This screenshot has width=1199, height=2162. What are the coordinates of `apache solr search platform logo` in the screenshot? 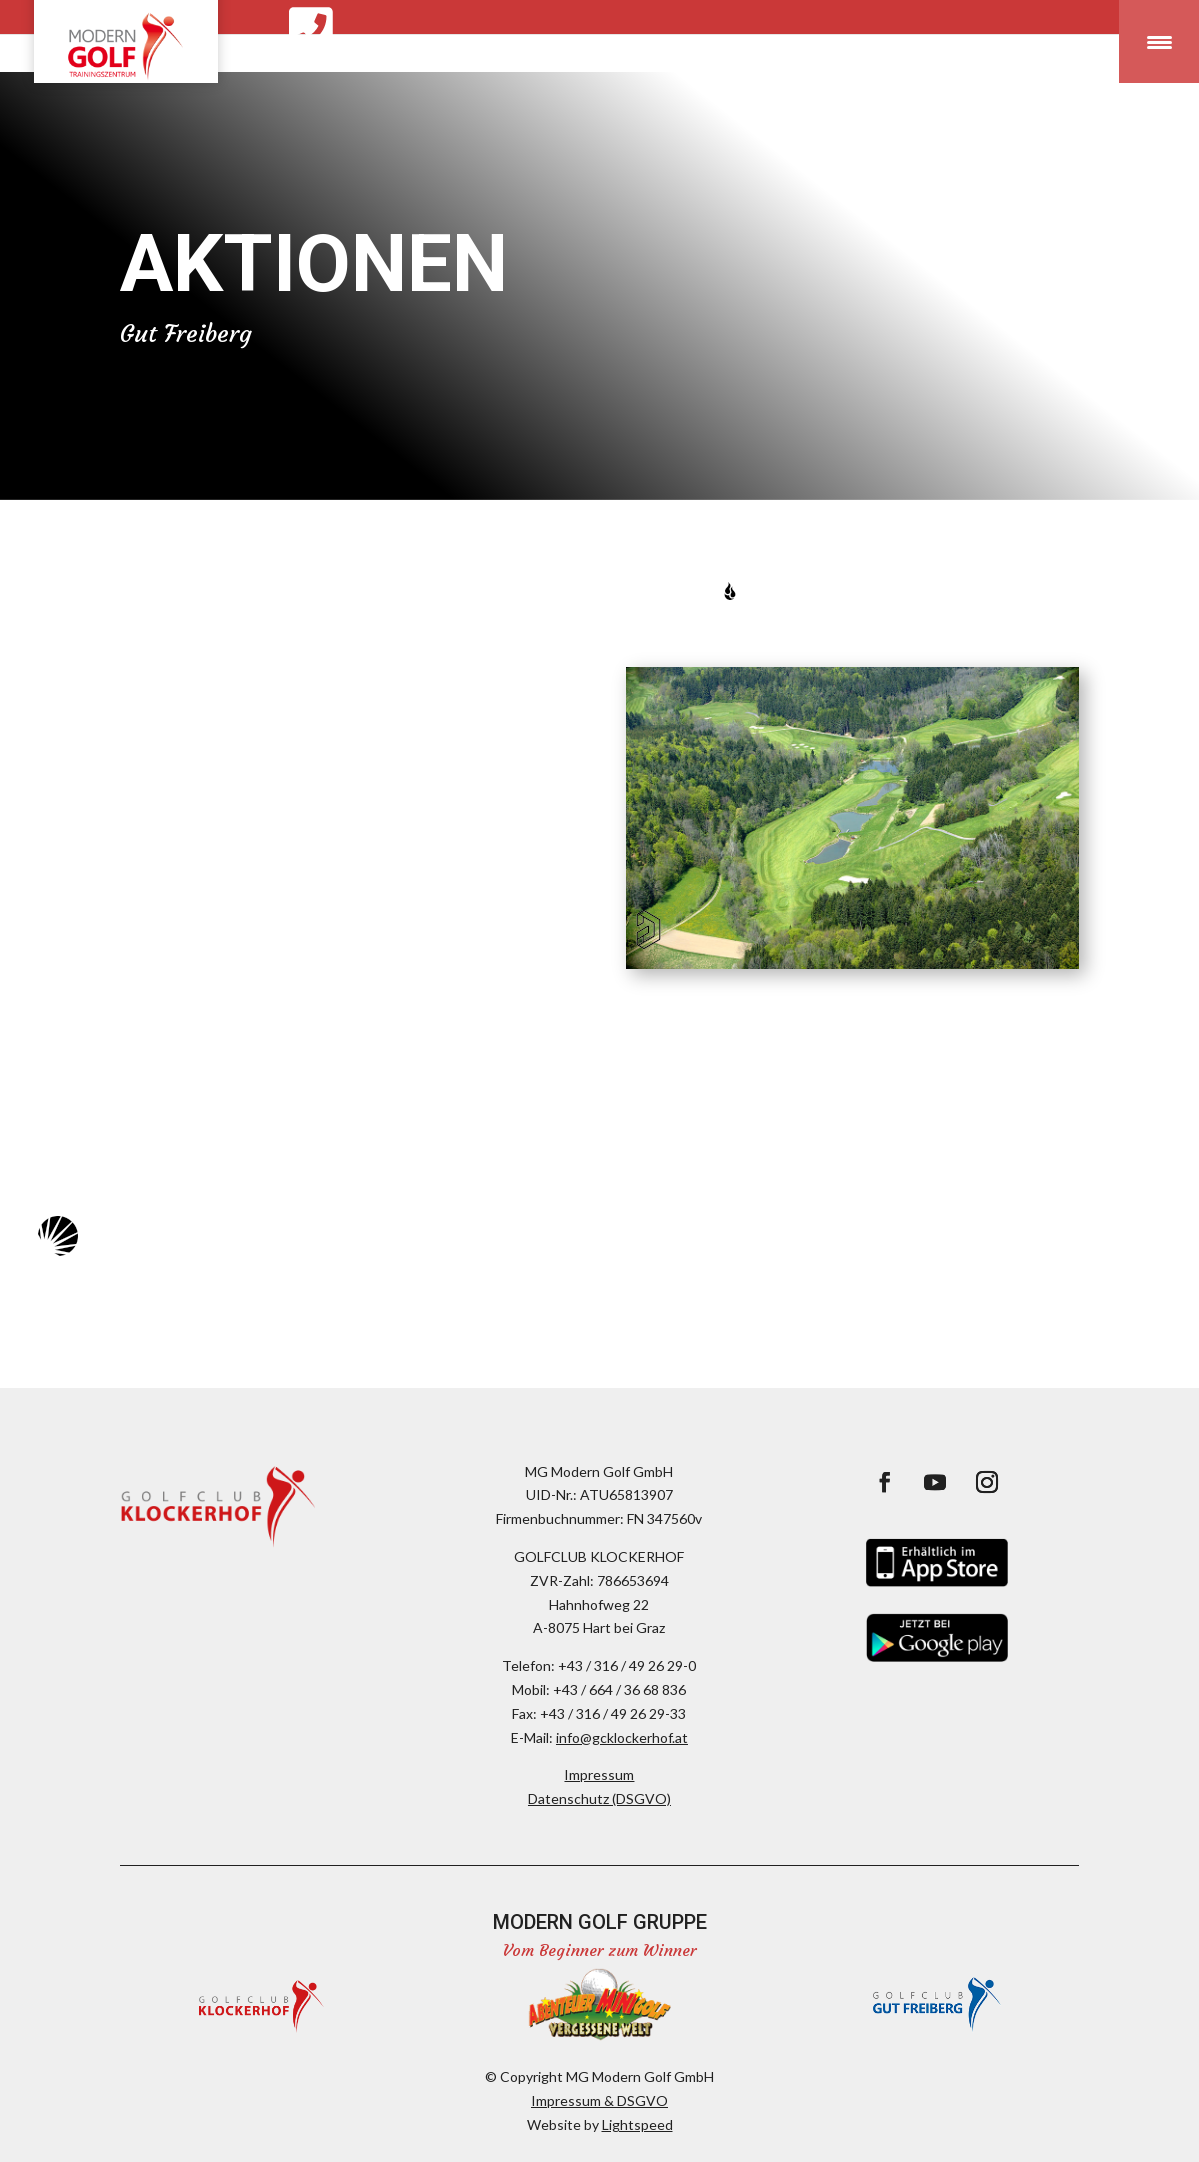 It's located at (58, 1236).